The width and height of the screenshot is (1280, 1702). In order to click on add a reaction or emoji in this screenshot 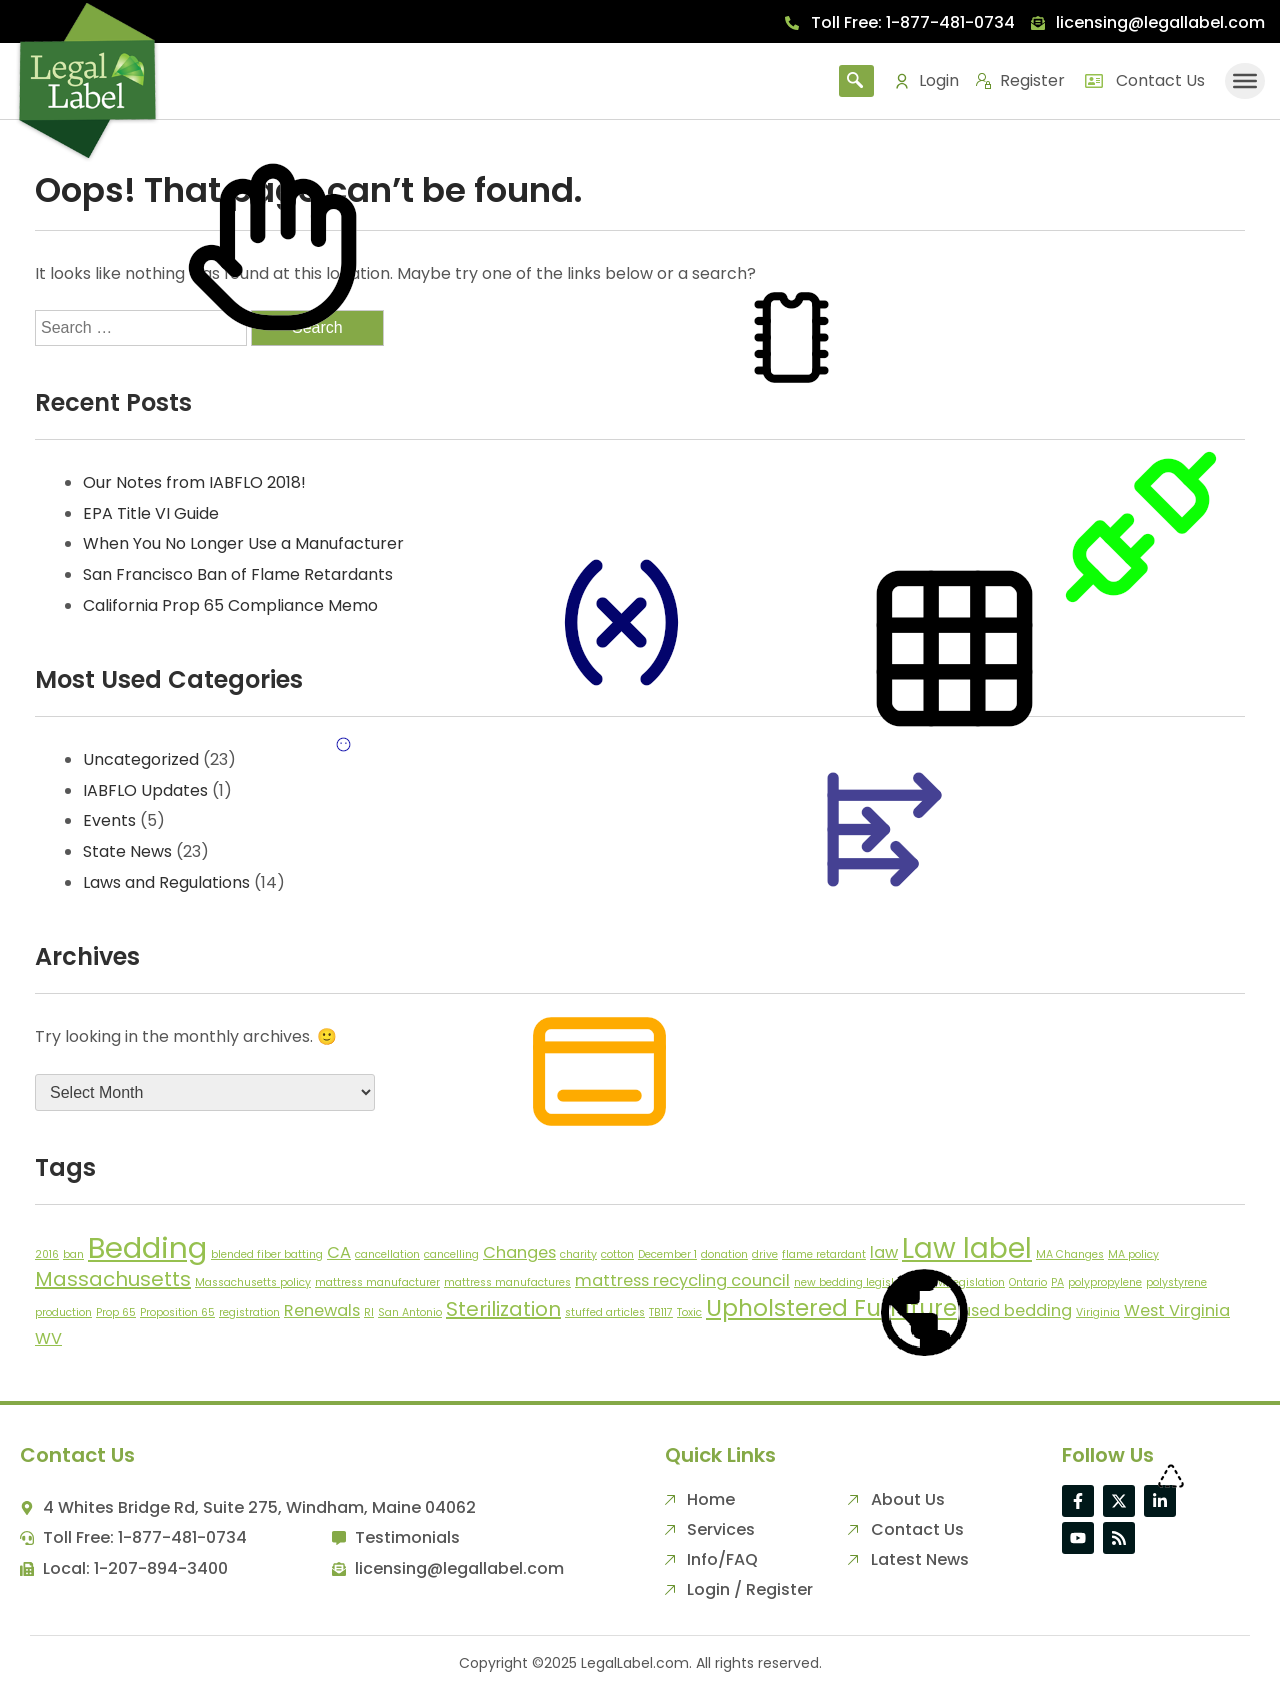, I will do `click(343, 744)`.